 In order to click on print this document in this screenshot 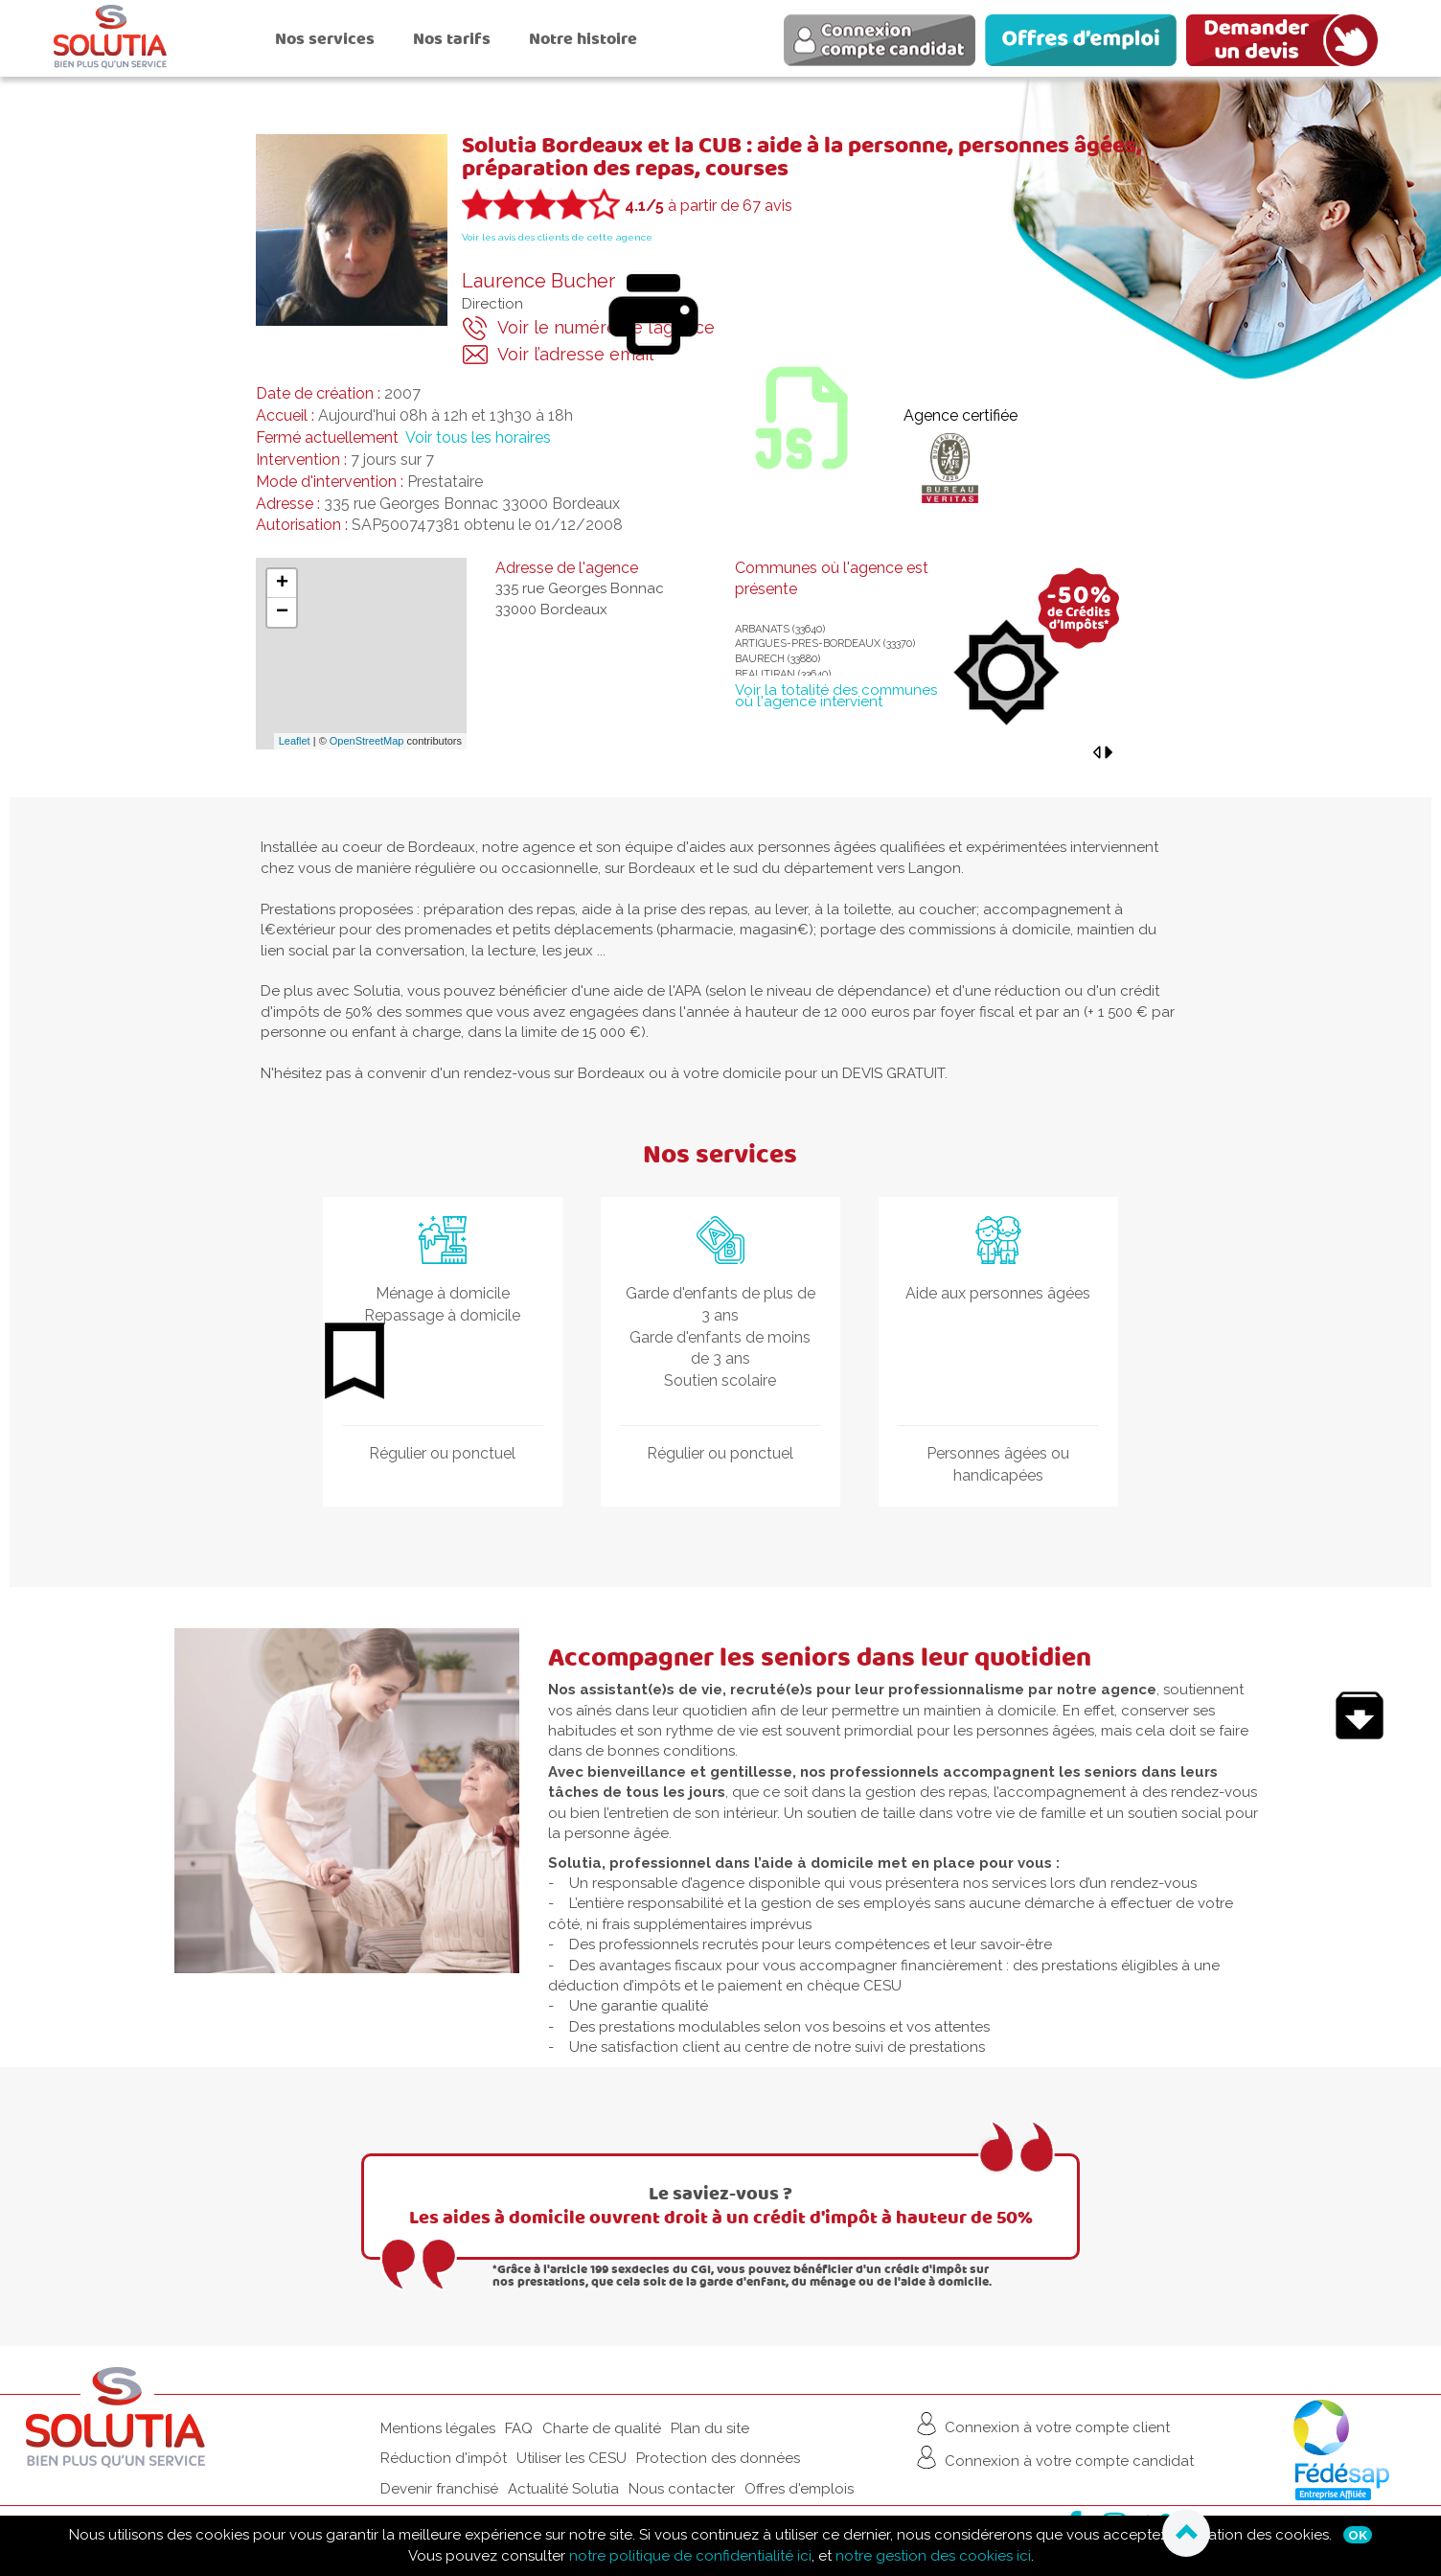, I will do `click(653, 314)`.